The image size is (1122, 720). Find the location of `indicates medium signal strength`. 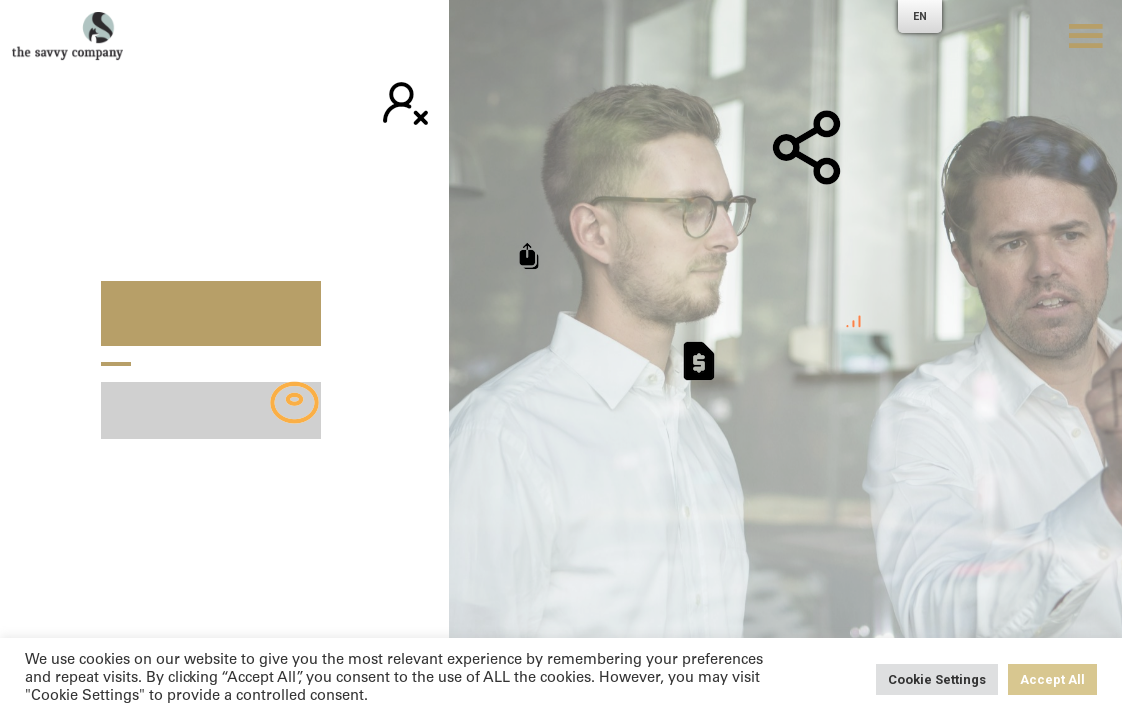

indicates medium signal strength is located at coordinates (859, 316).